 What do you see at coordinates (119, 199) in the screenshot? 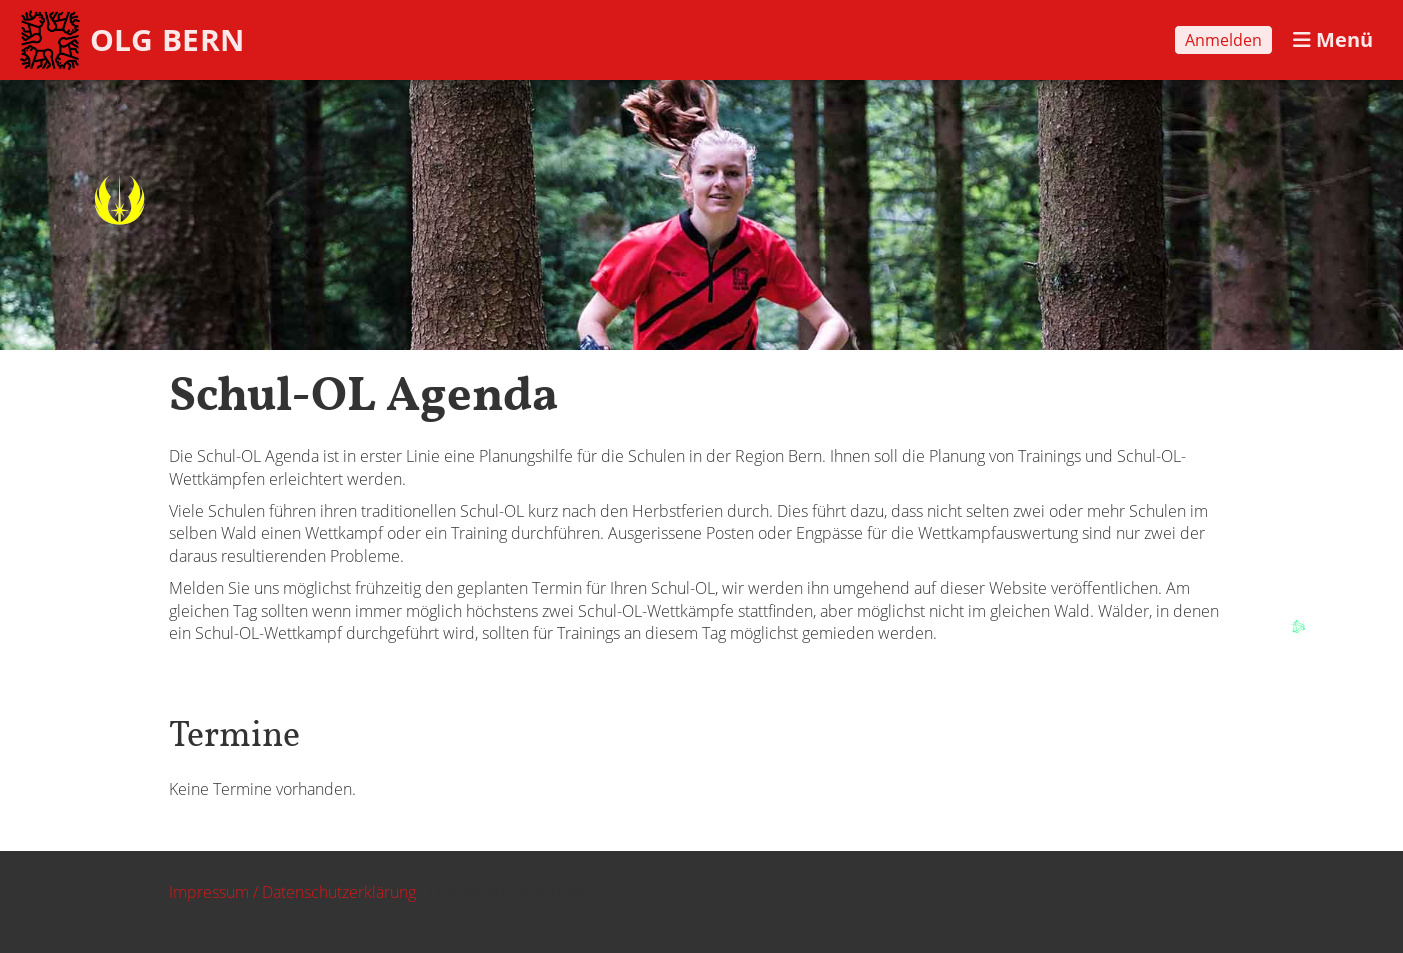
I see `jedi order logo from star wars` at bounding box center [119, 199].